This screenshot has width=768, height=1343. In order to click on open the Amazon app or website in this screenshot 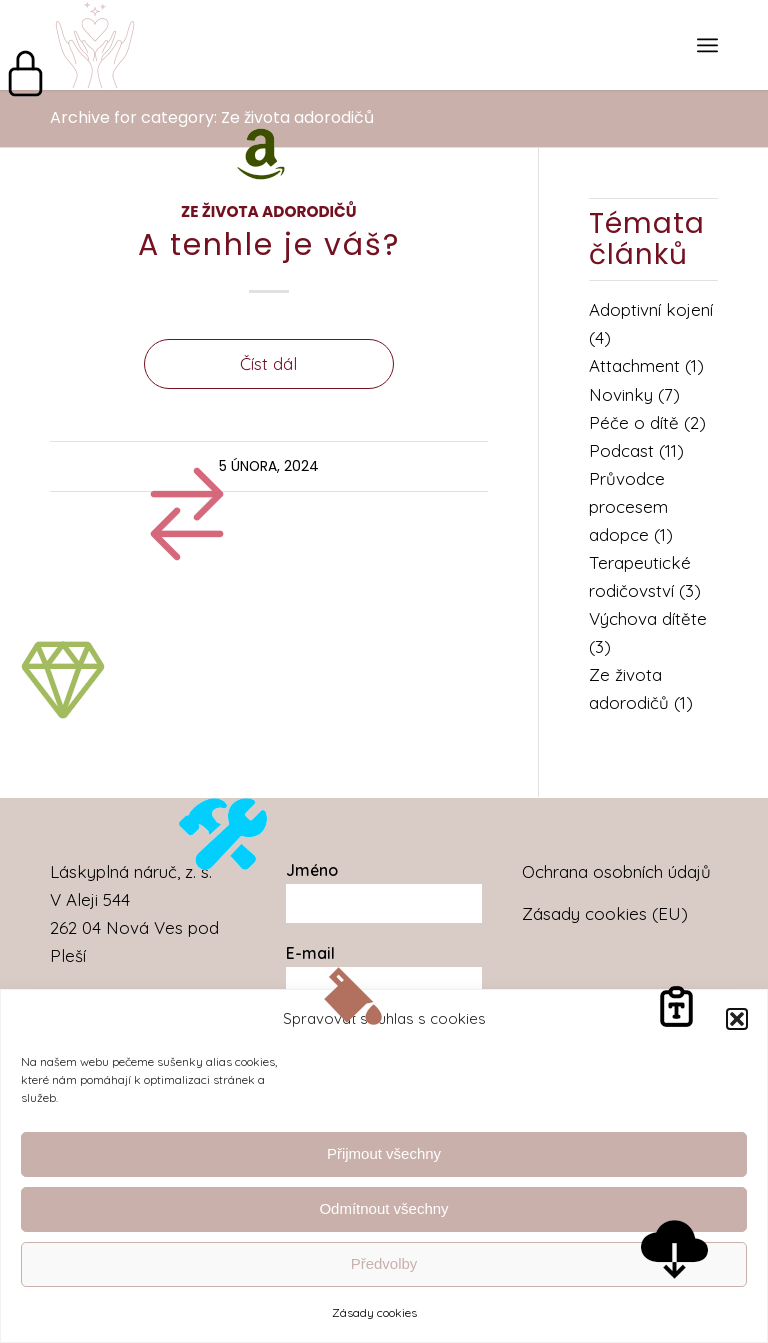, I will do `click(261, 154)`.